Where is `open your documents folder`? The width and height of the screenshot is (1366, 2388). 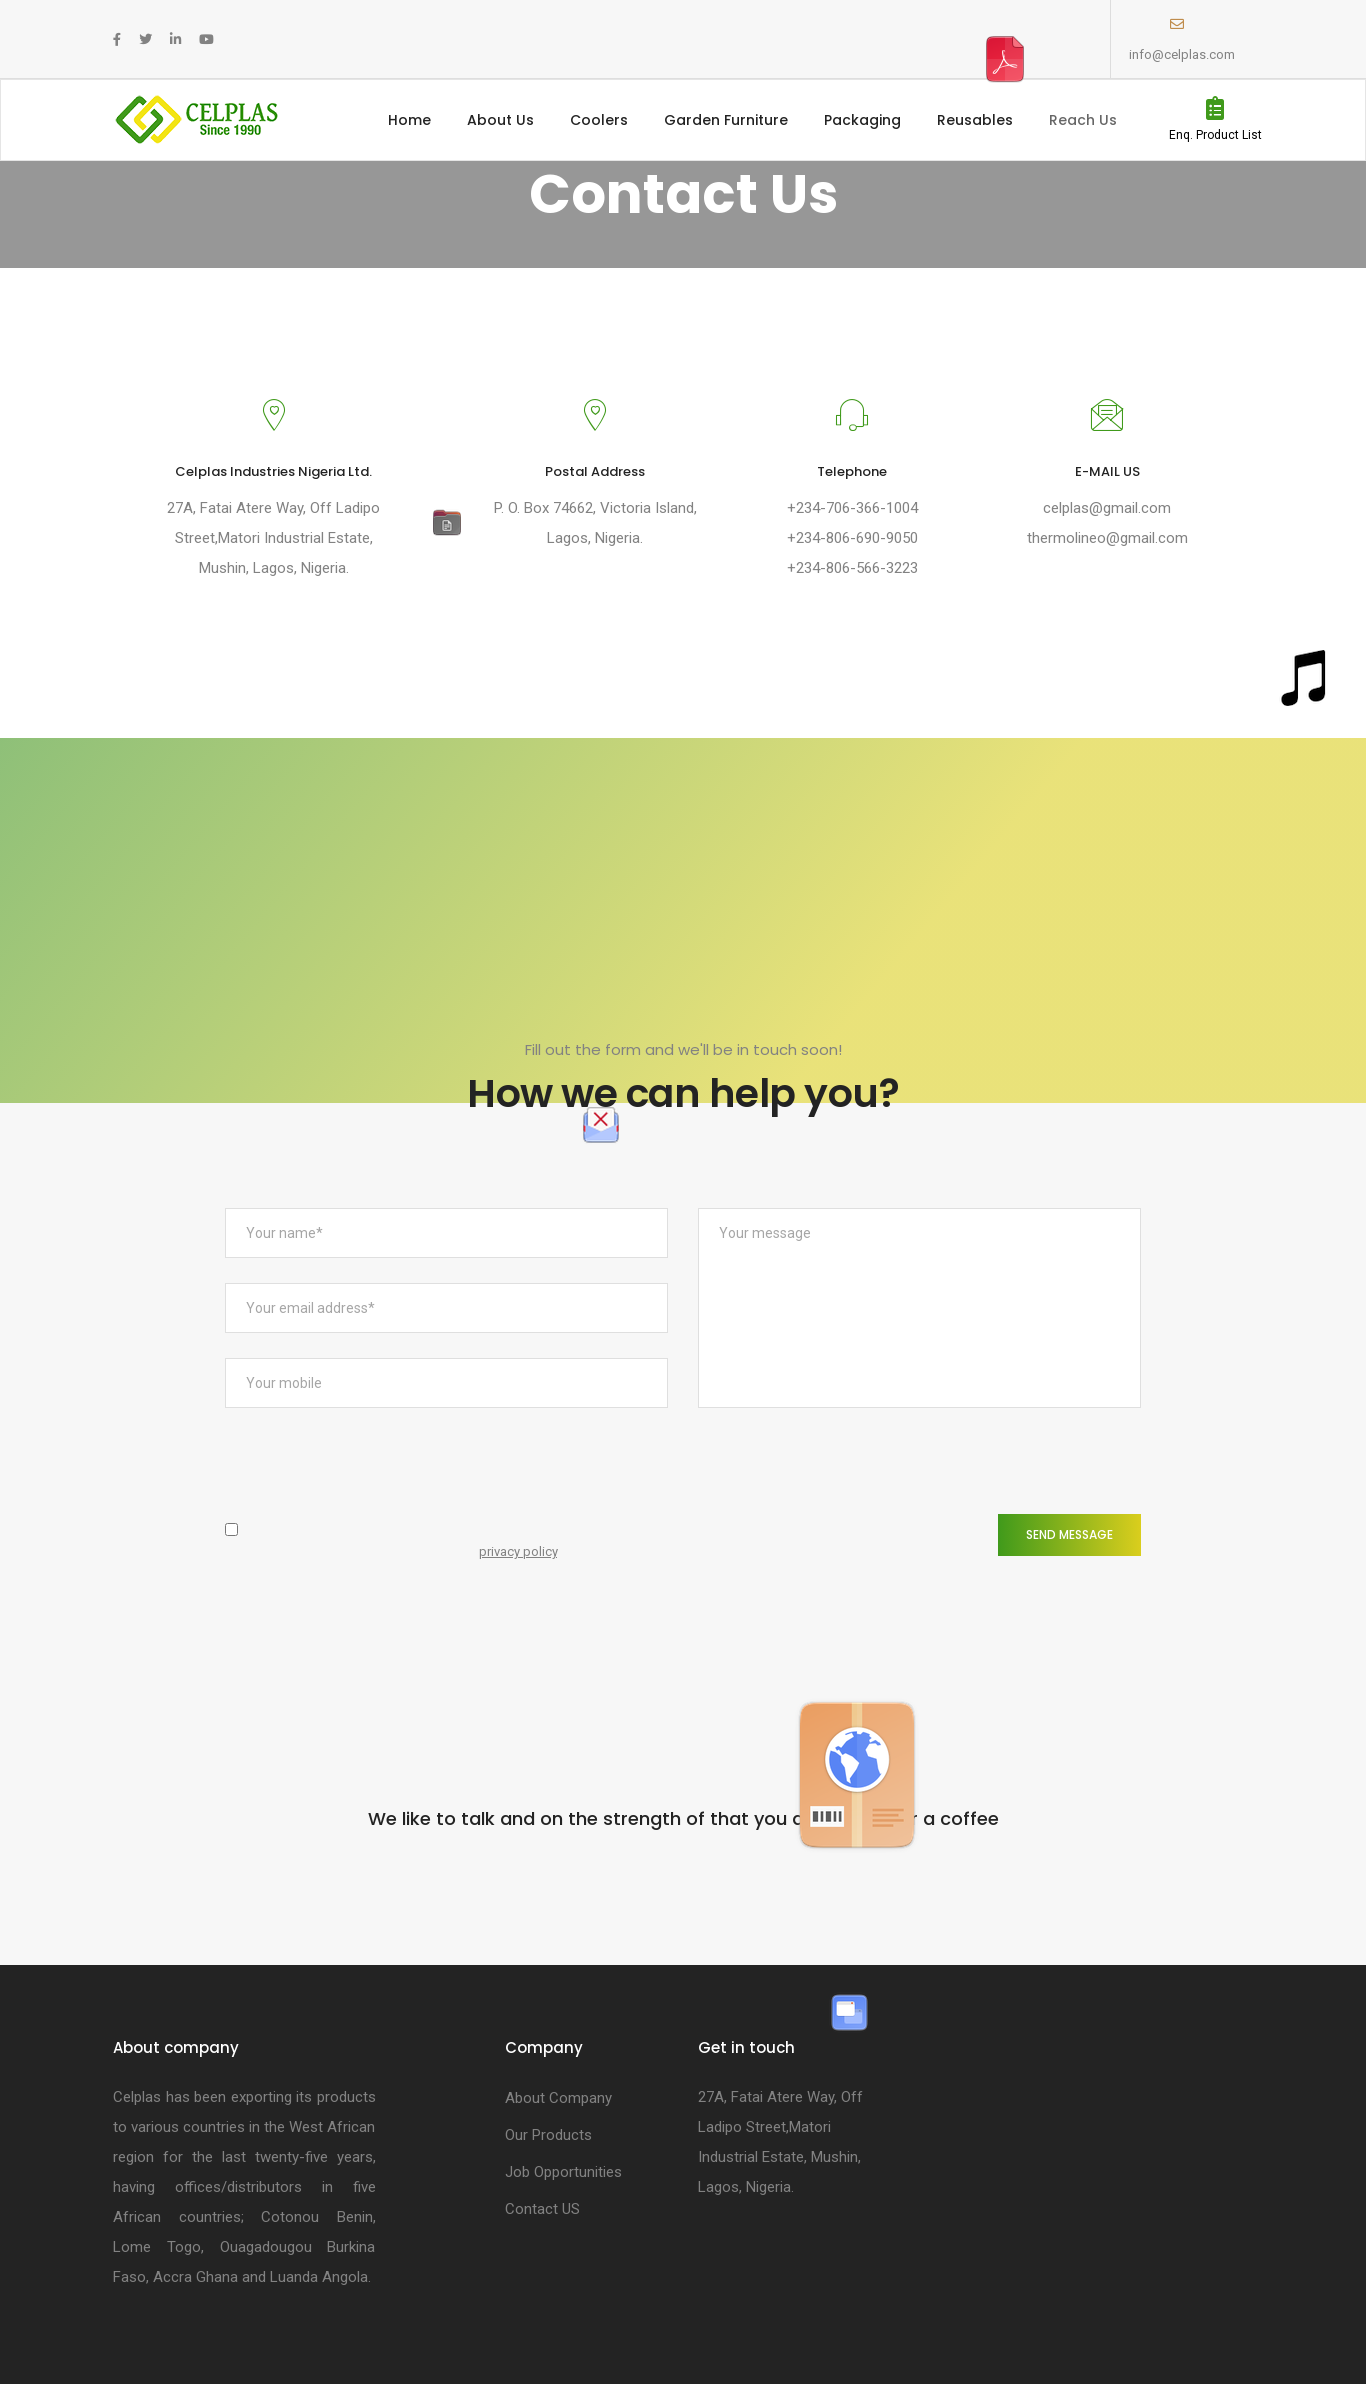
open your documents folder is located at coordinates (447, 522).